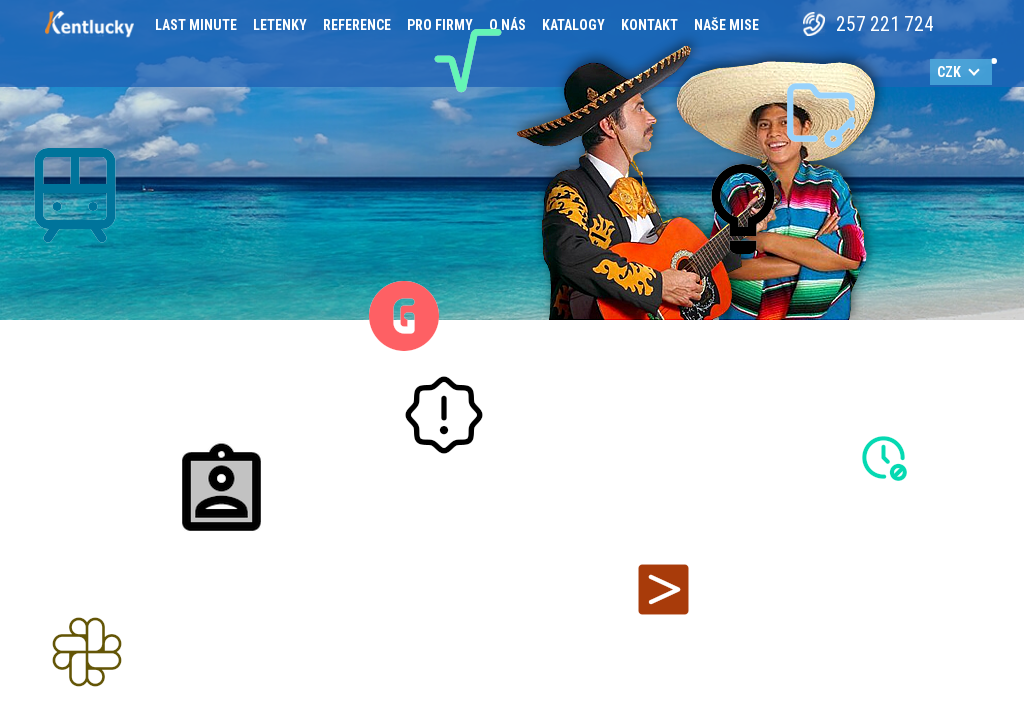 The image size is (1024, 720). What do you see at coordinates (221, 491) in the screenshot?
I see `view assigned personnel or contact details` at bounding box center [221, 491].